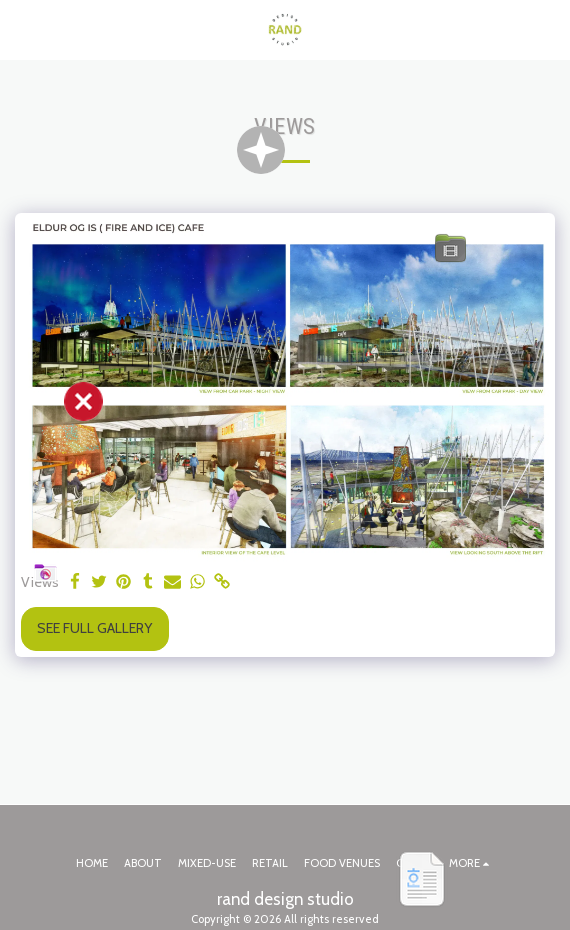  What do you see at coordinates (45, 573) in the screenshot?
I see `open garuda linux system folder` at bounding box center [45, 573].